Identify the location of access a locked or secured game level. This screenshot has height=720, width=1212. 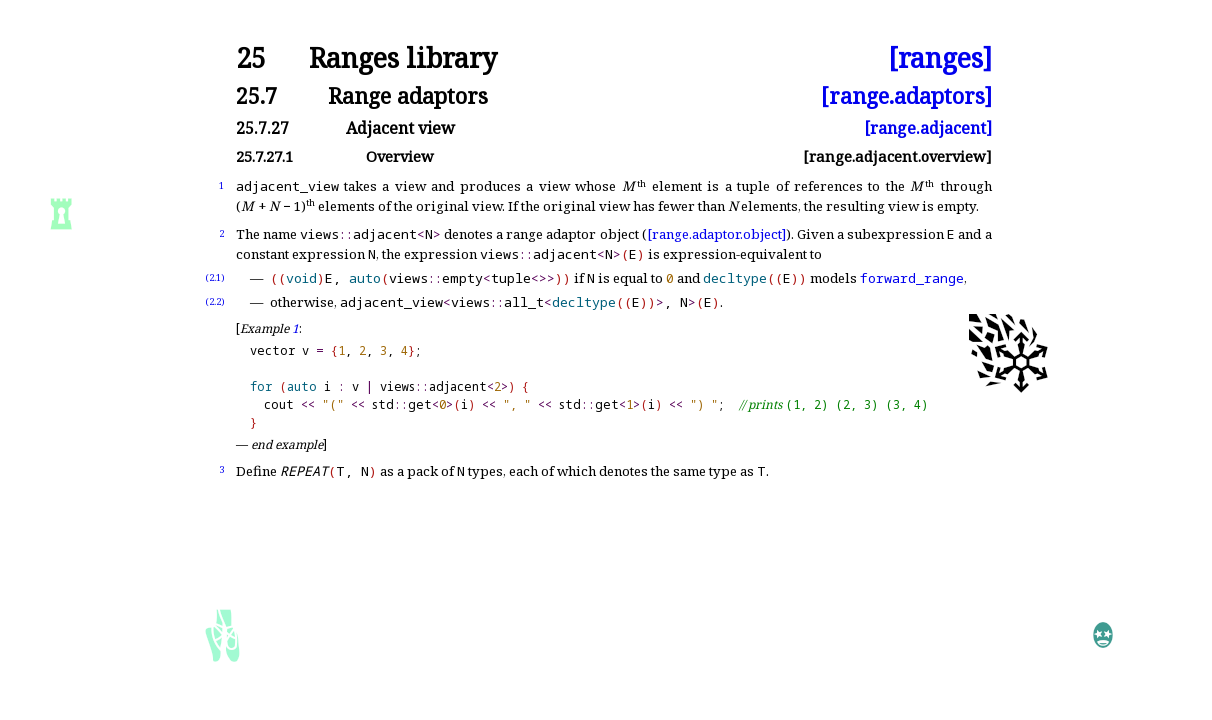
(61, 214).